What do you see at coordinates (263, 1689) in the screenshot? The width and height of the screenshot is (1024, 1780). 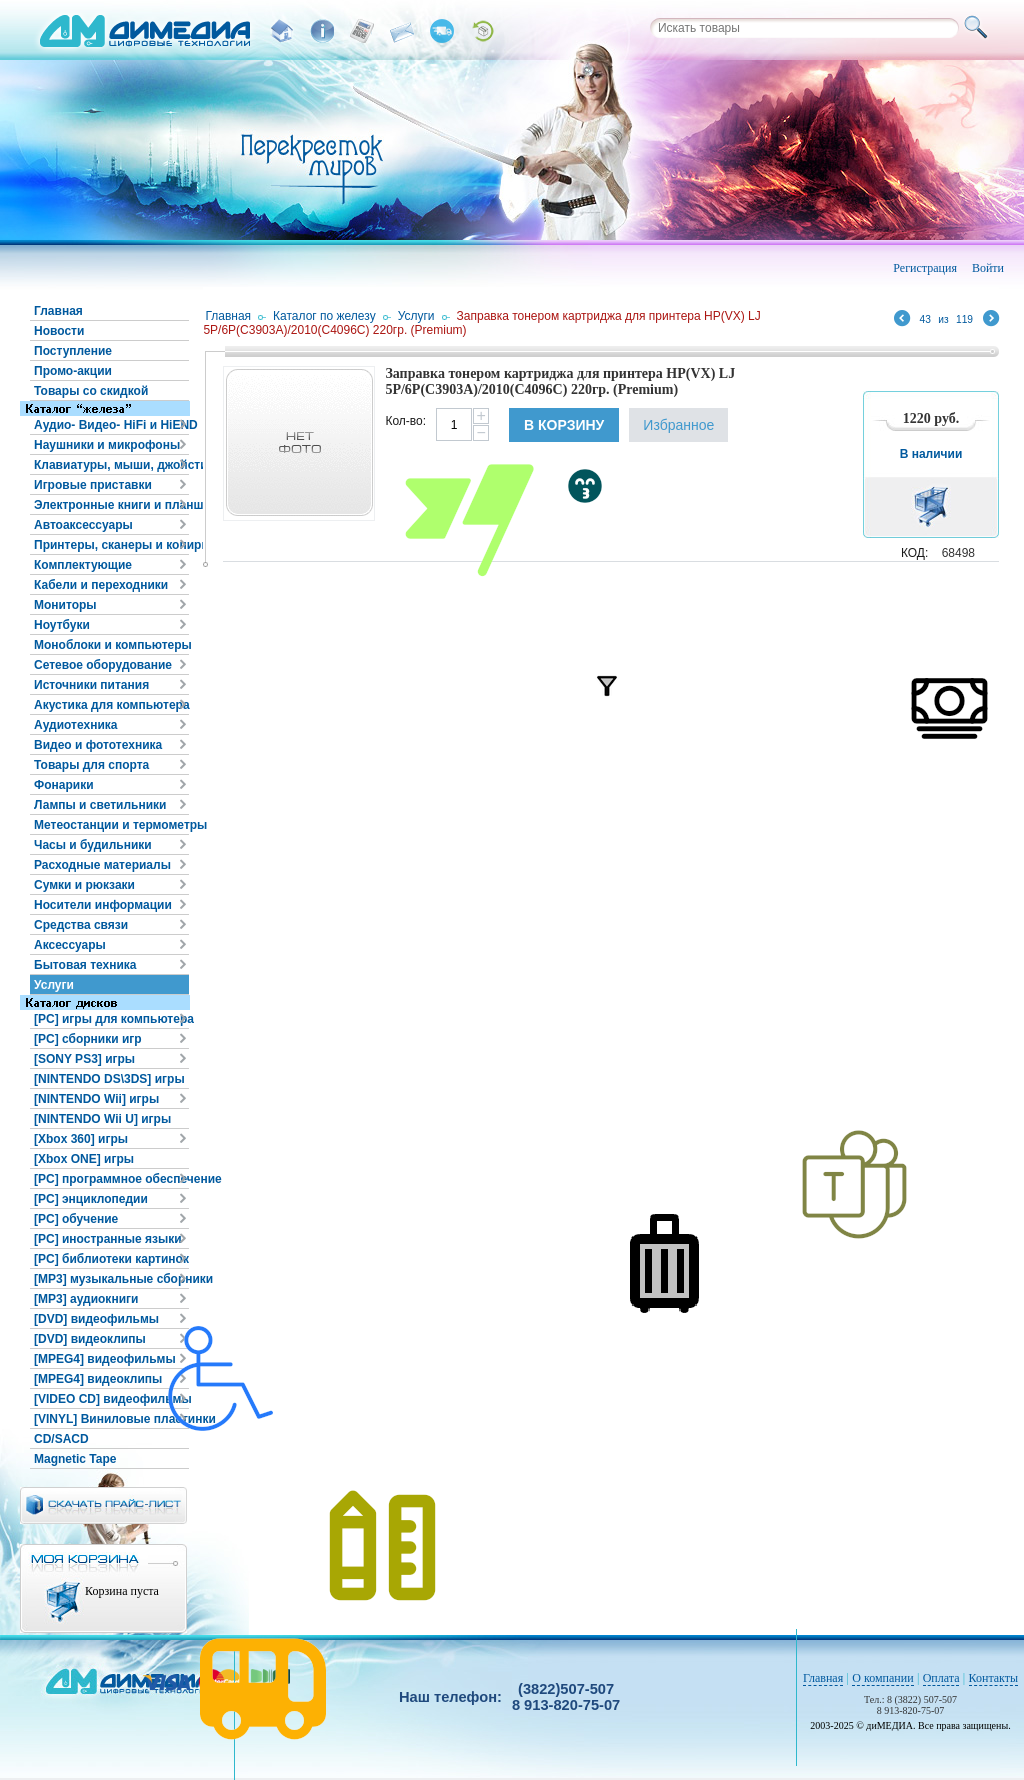 I see `view bus or public transit options` at bounding box center [263, 1689].